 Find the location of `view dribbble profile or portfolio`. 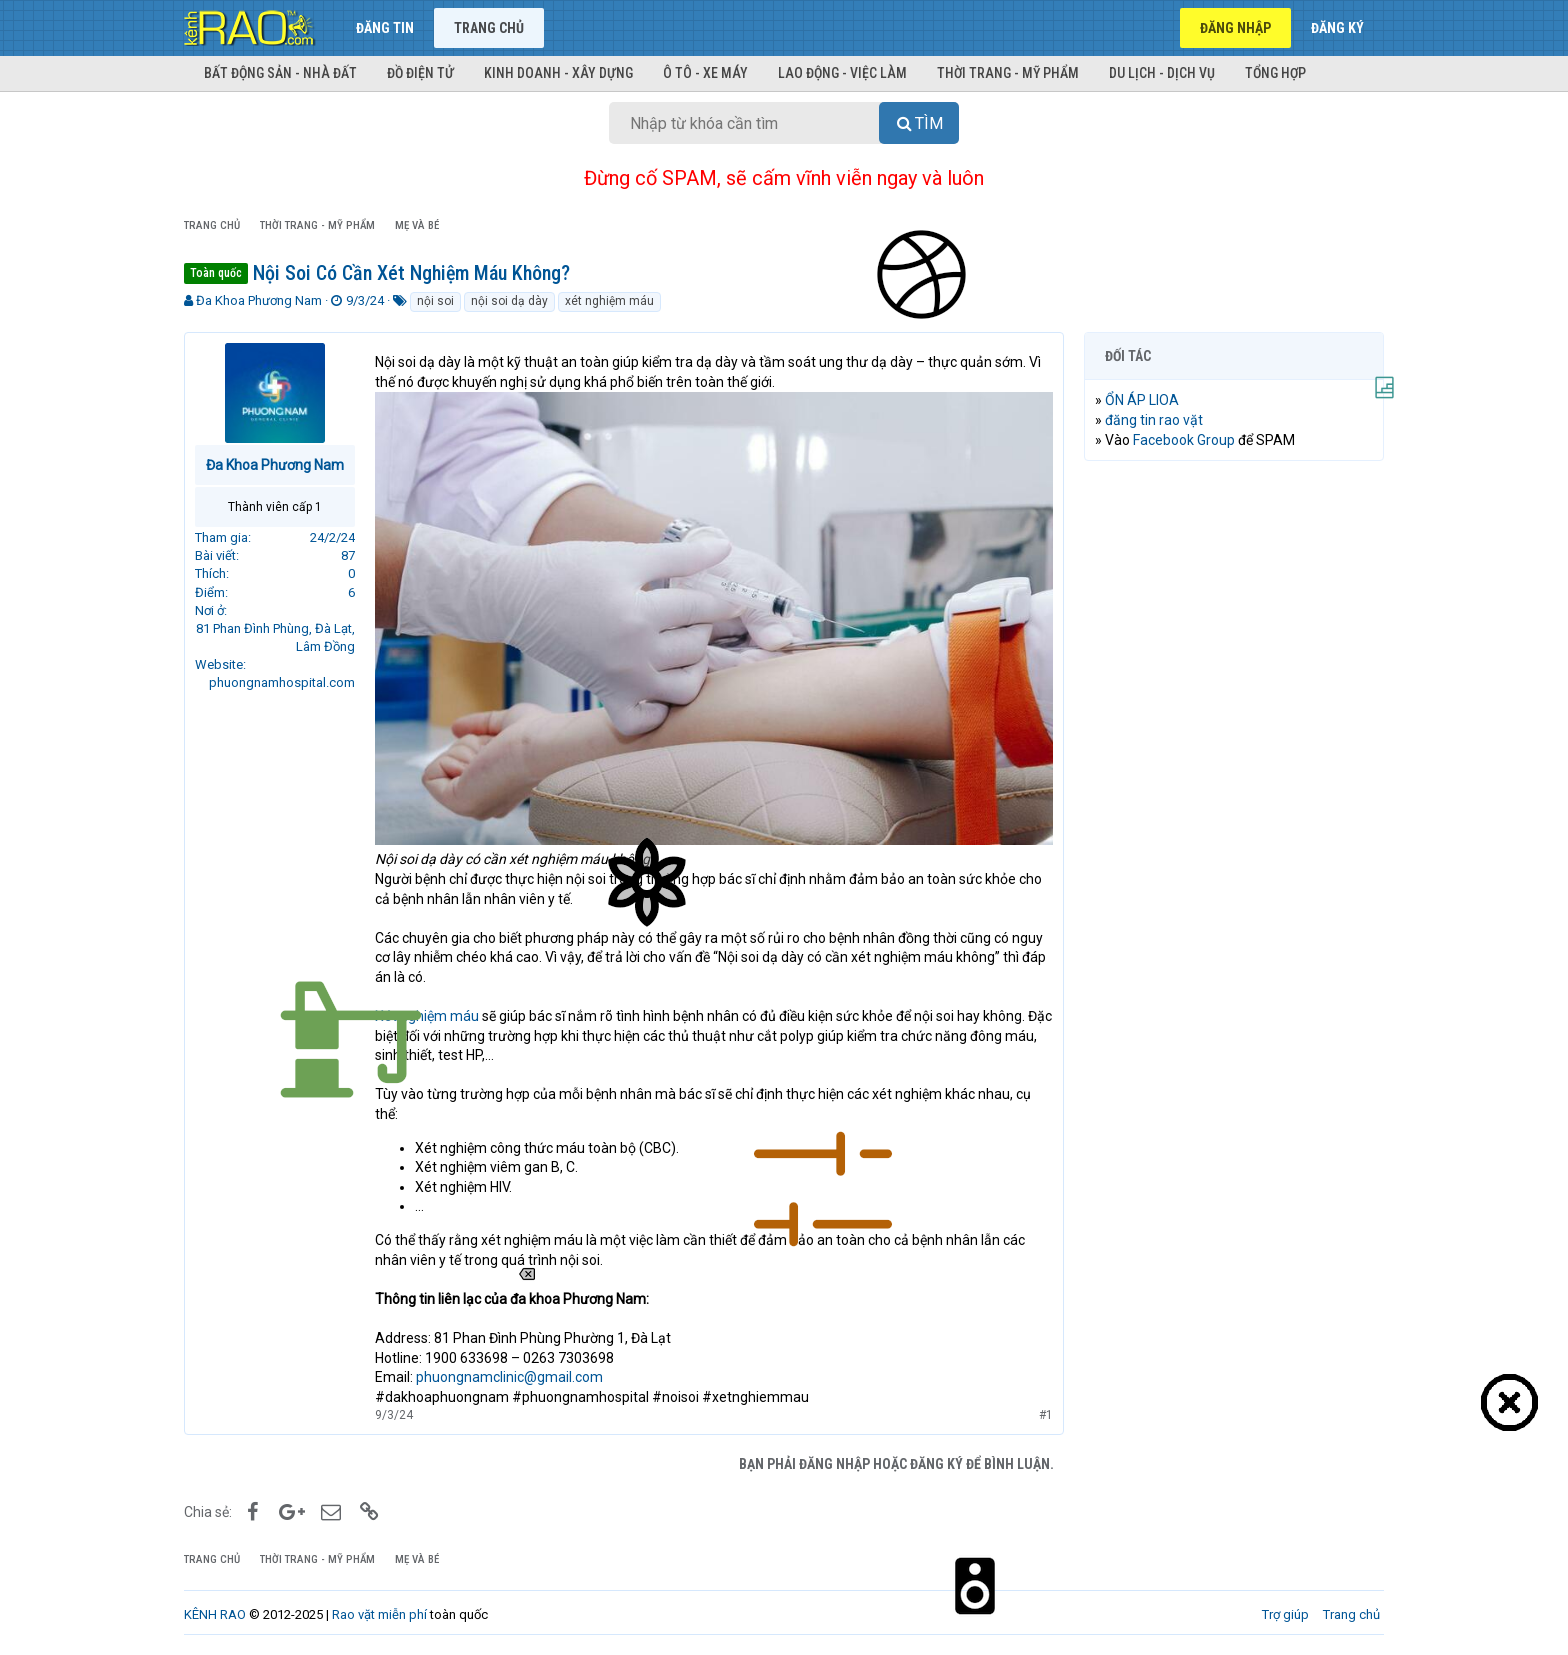

view dribbble profile or portfolio is located at coordinates (921, 274).